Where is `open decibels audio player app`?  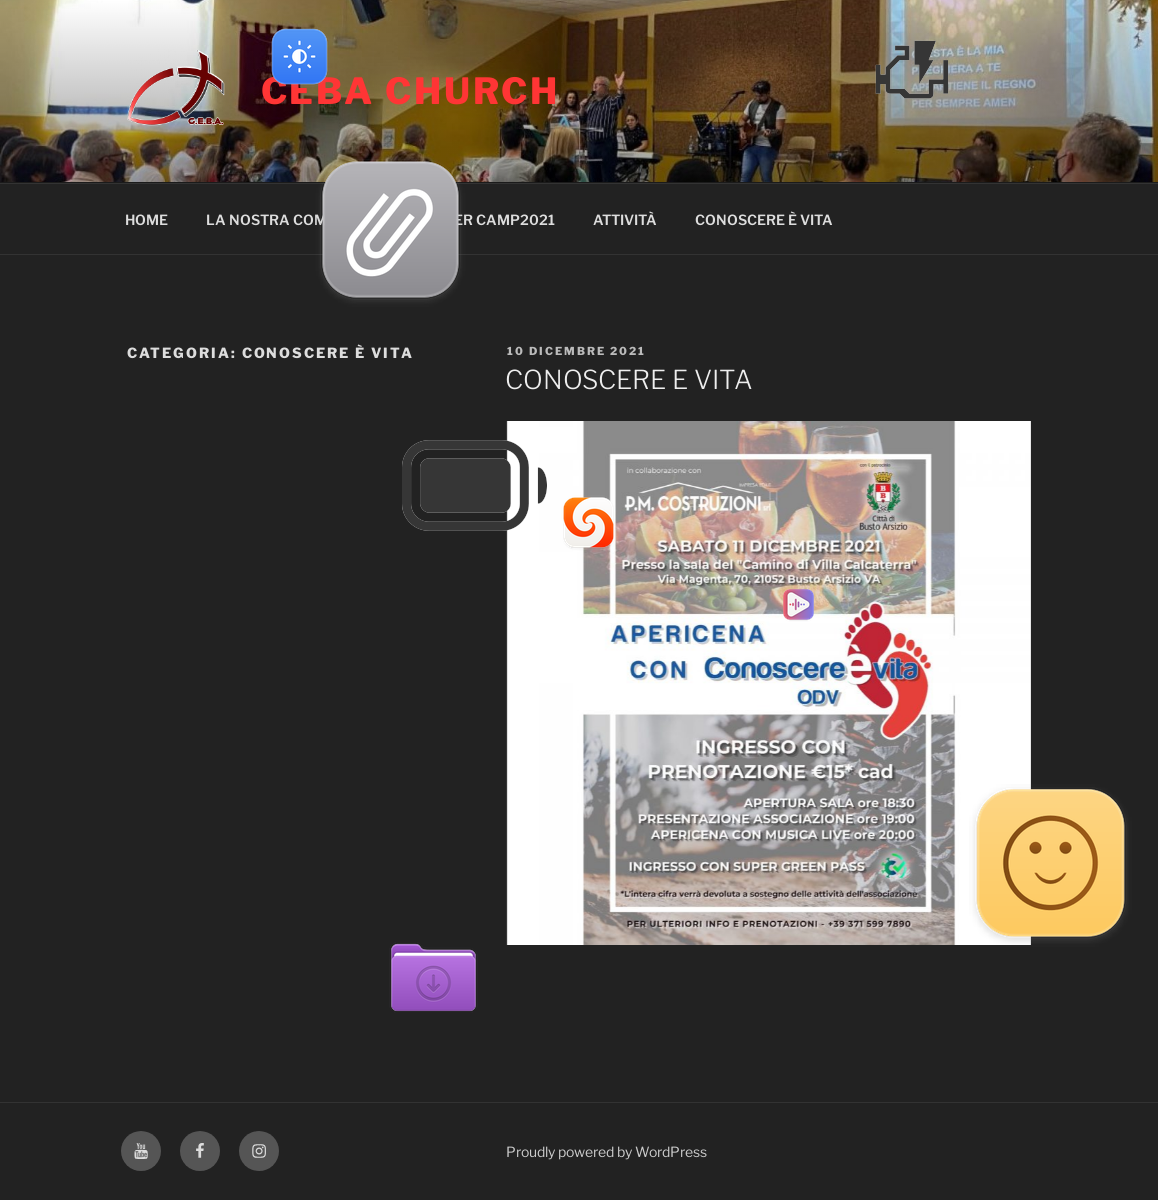 open decibels audio player app is located at coordinates (798, 604).